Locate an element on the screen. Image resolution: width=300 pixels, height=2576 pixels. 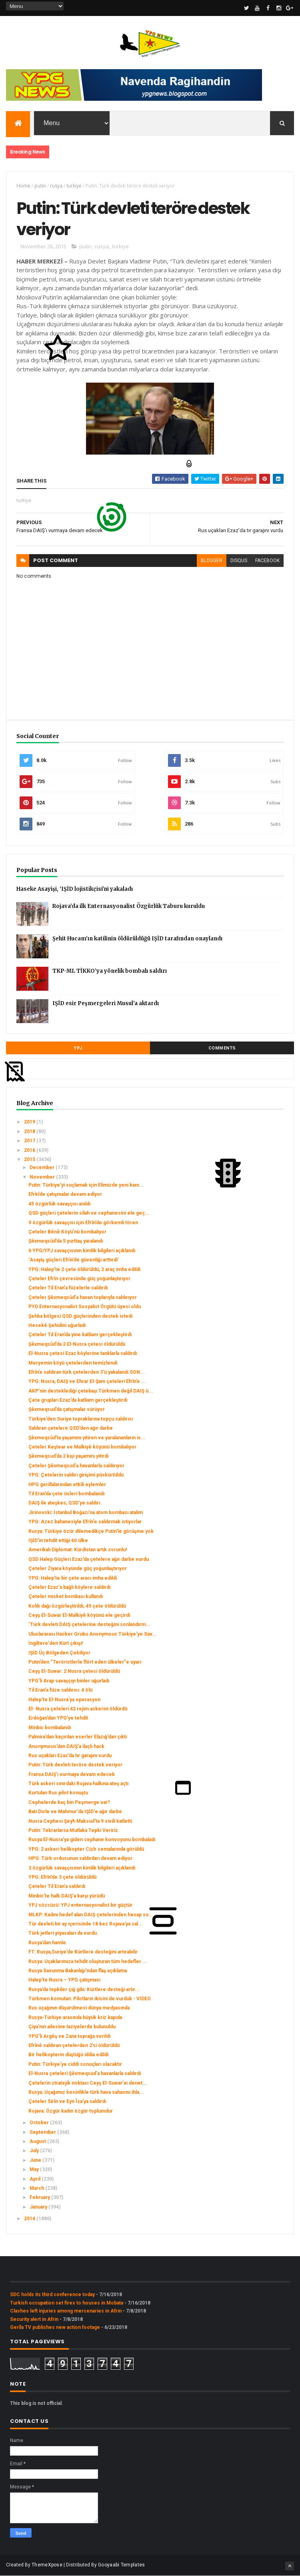
disable receipt generation is located at coordinates (15, 1072).